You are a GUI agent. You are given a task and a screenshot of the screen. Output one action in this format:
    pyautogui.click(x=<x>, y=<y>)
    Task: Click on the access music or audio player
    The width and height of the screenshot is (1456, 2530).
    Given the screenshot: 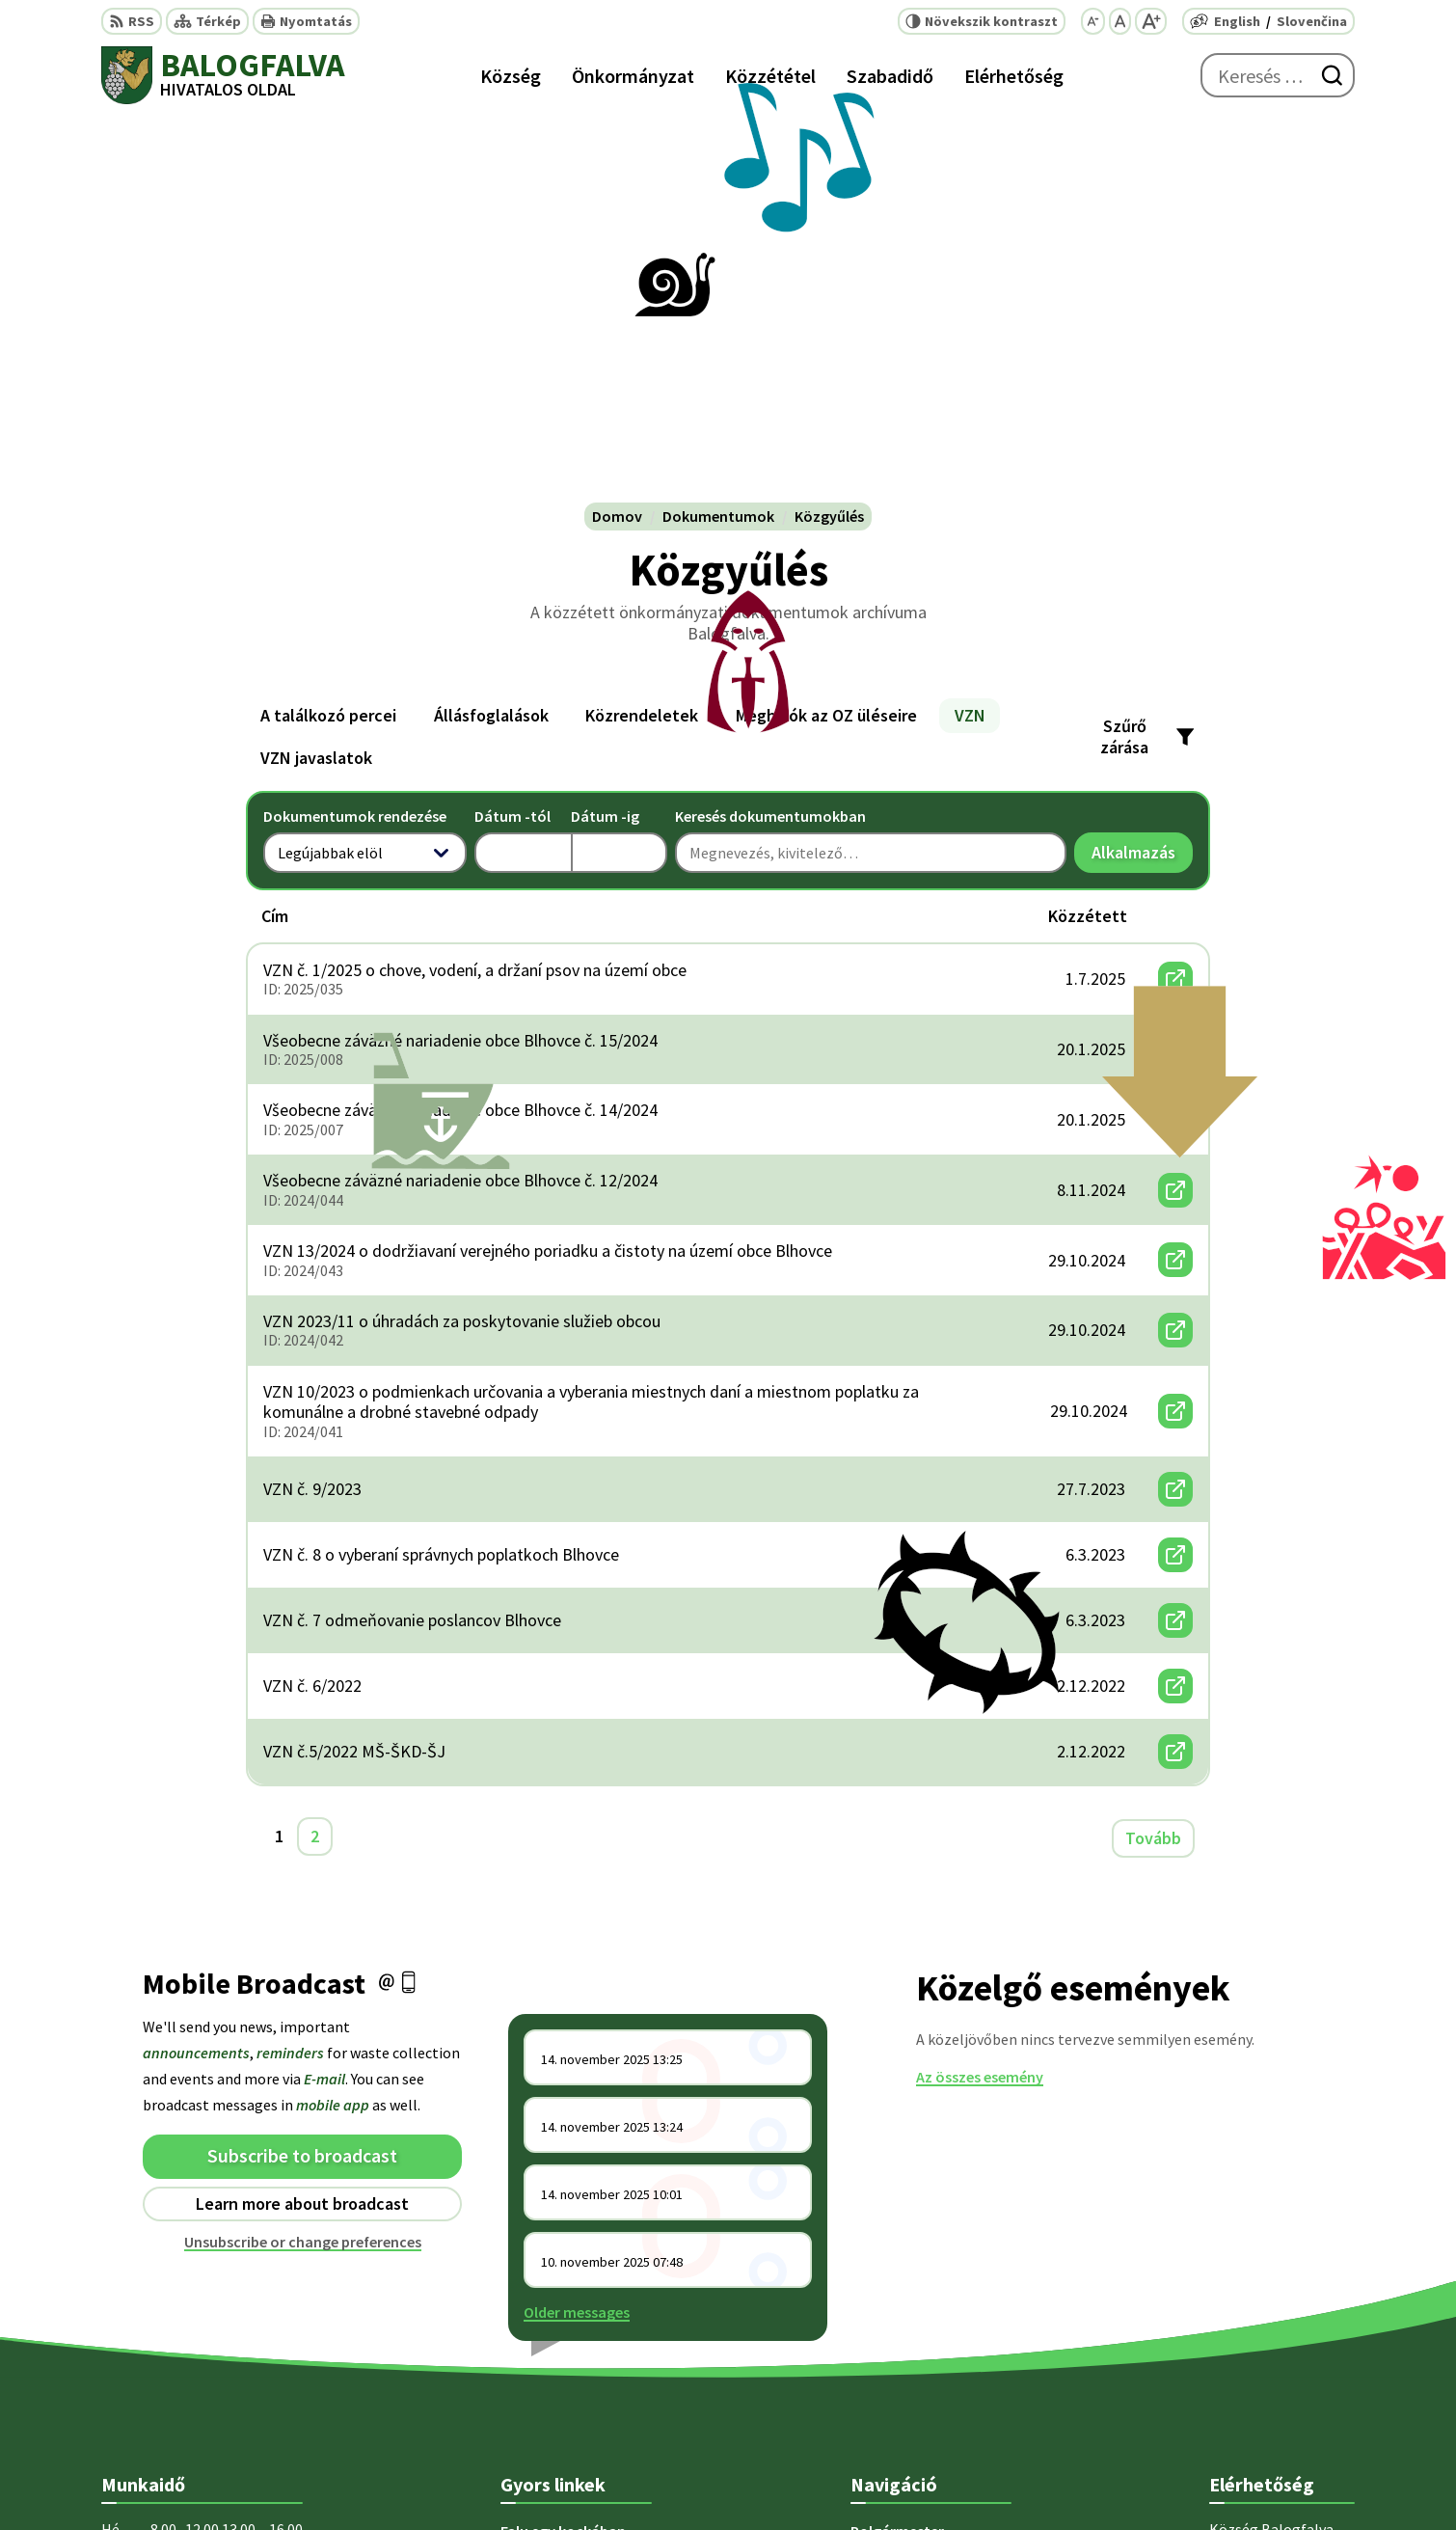 What is the action you would take?
    pyautogui.click(x=798, y=157)
    